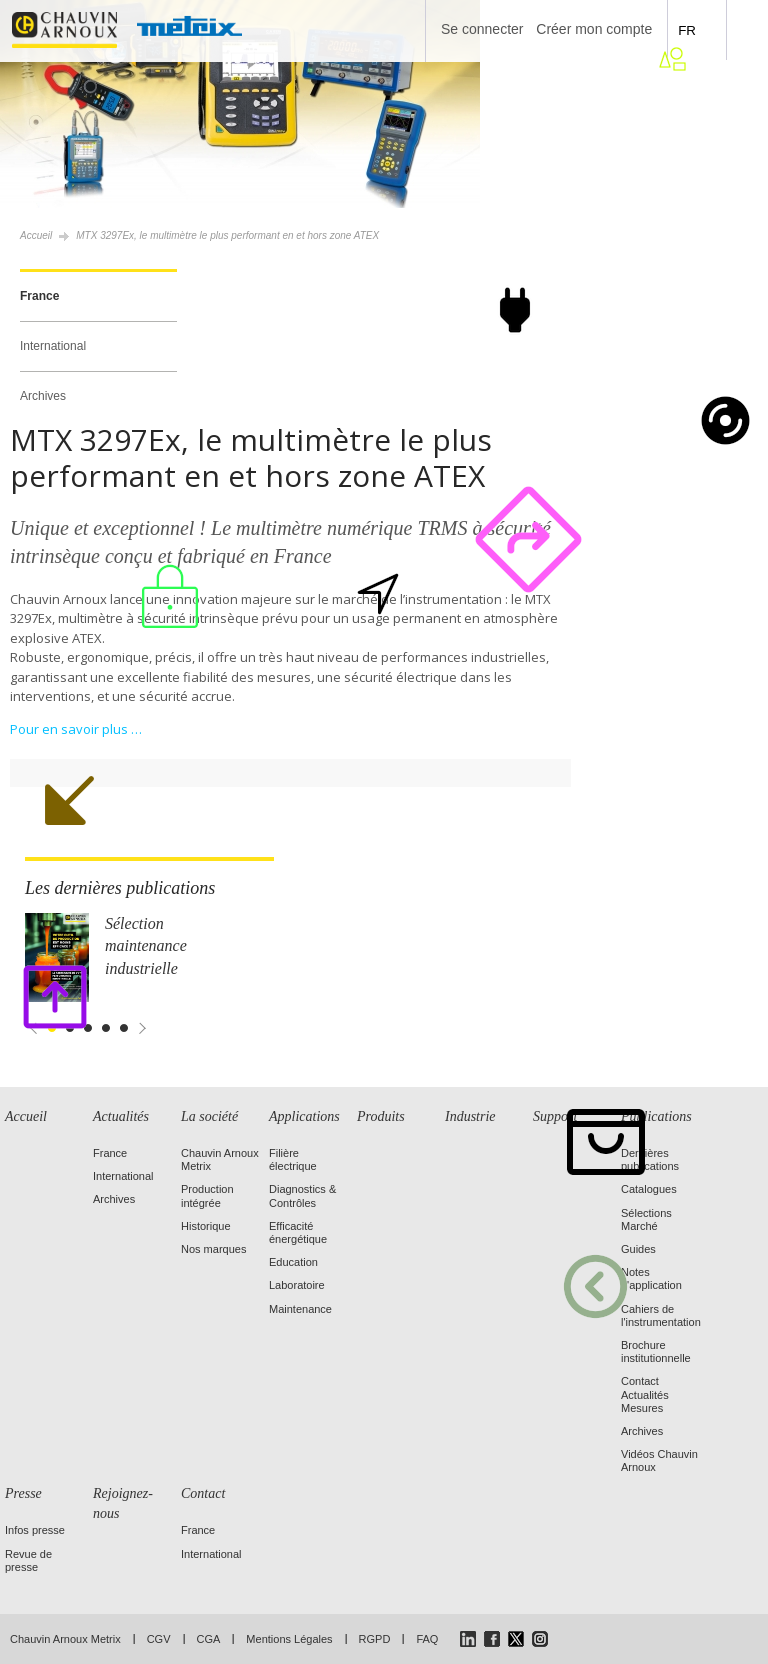 The width and height of the screenshot is (768, 1664). Describe the element at coordinates (528, 539) in the screenshot. I see `indicates a turn or direction change ahead` at that location.